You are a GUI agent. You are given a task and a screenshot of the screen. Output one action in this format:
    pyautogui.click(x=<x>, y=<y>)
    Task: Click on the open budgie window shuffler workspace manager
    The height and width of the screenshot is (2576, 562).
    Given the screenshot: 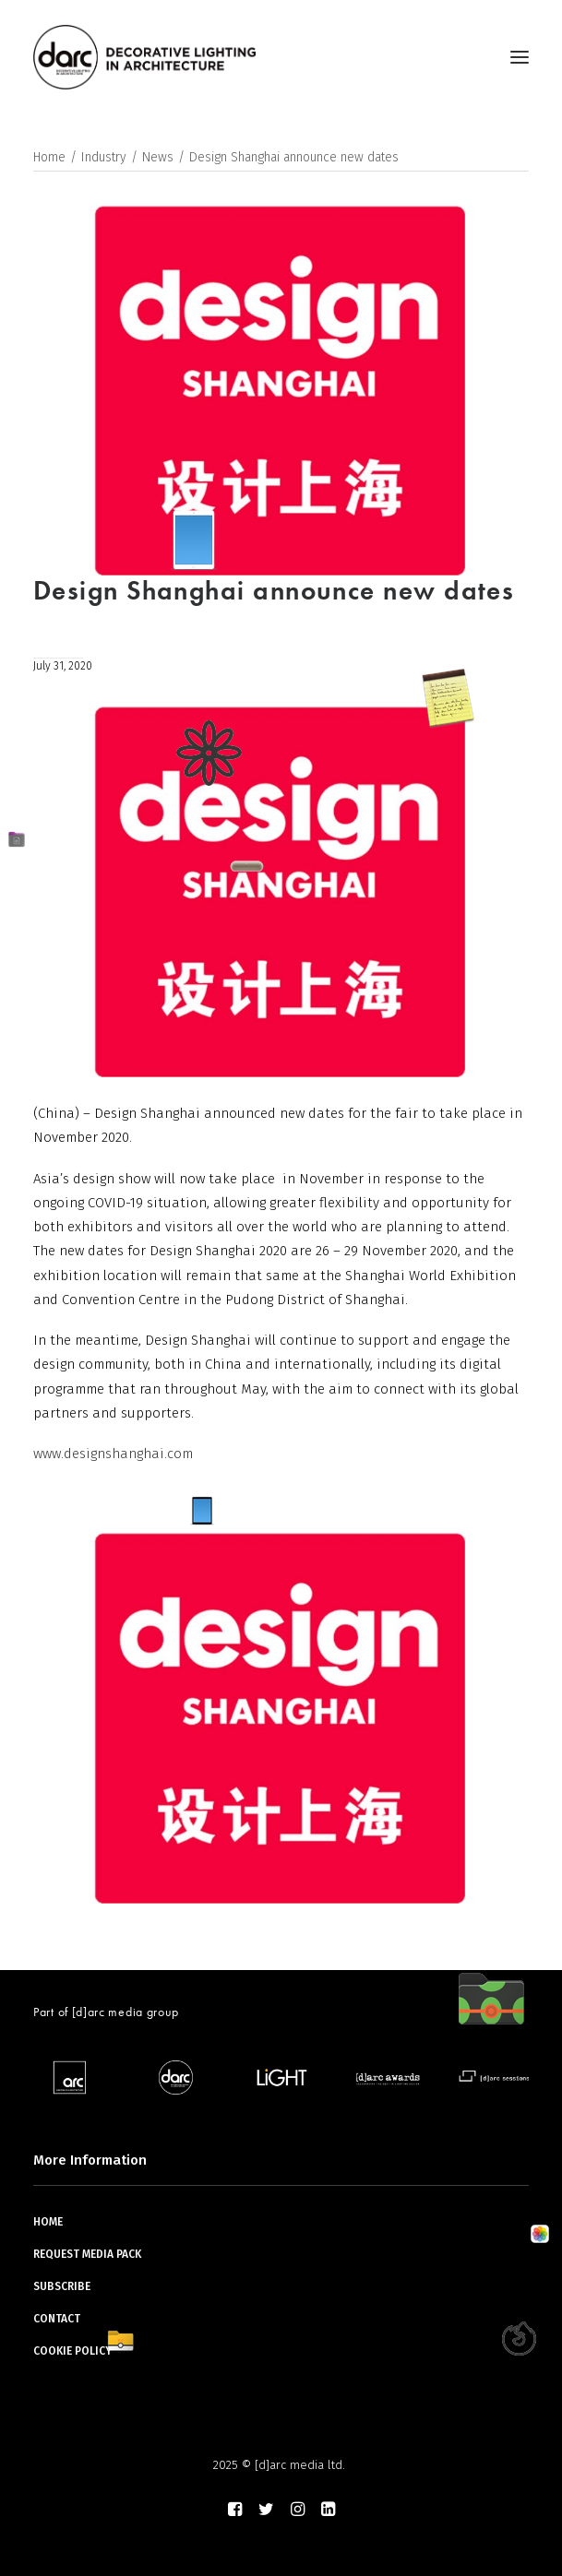 What is the action you would take?
    pyautogui.click(x=209, y=753)
    